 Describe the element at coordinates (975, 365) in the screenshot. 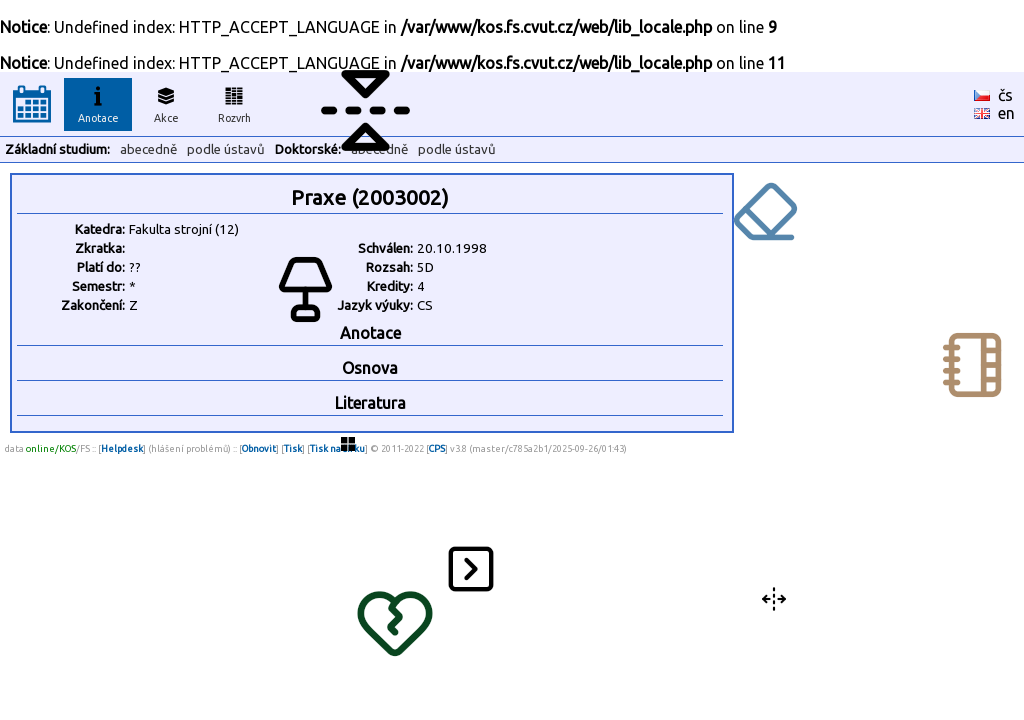

I see `open tabbed notebook or journal` at that location.